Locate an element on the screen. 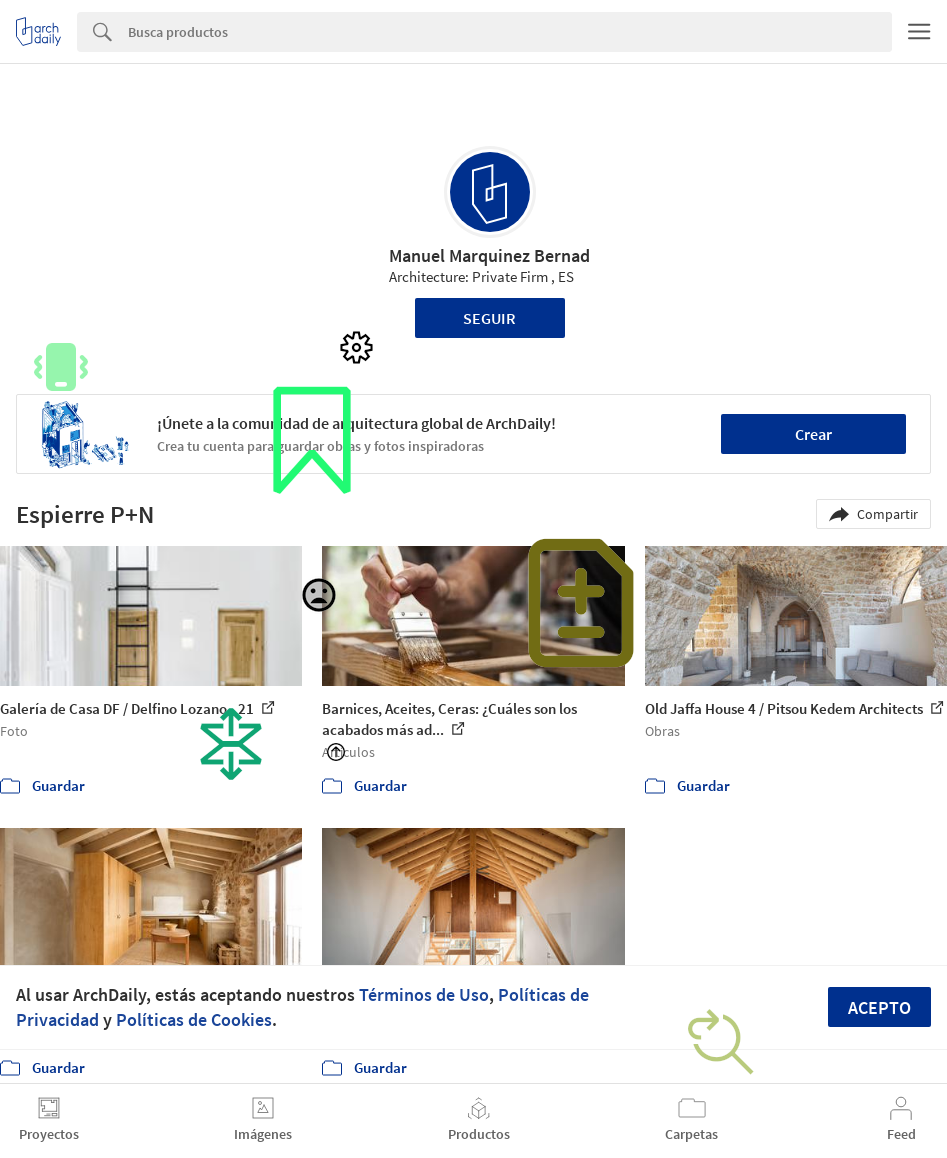  open settings or preferences is located at coordinates (356, 347).